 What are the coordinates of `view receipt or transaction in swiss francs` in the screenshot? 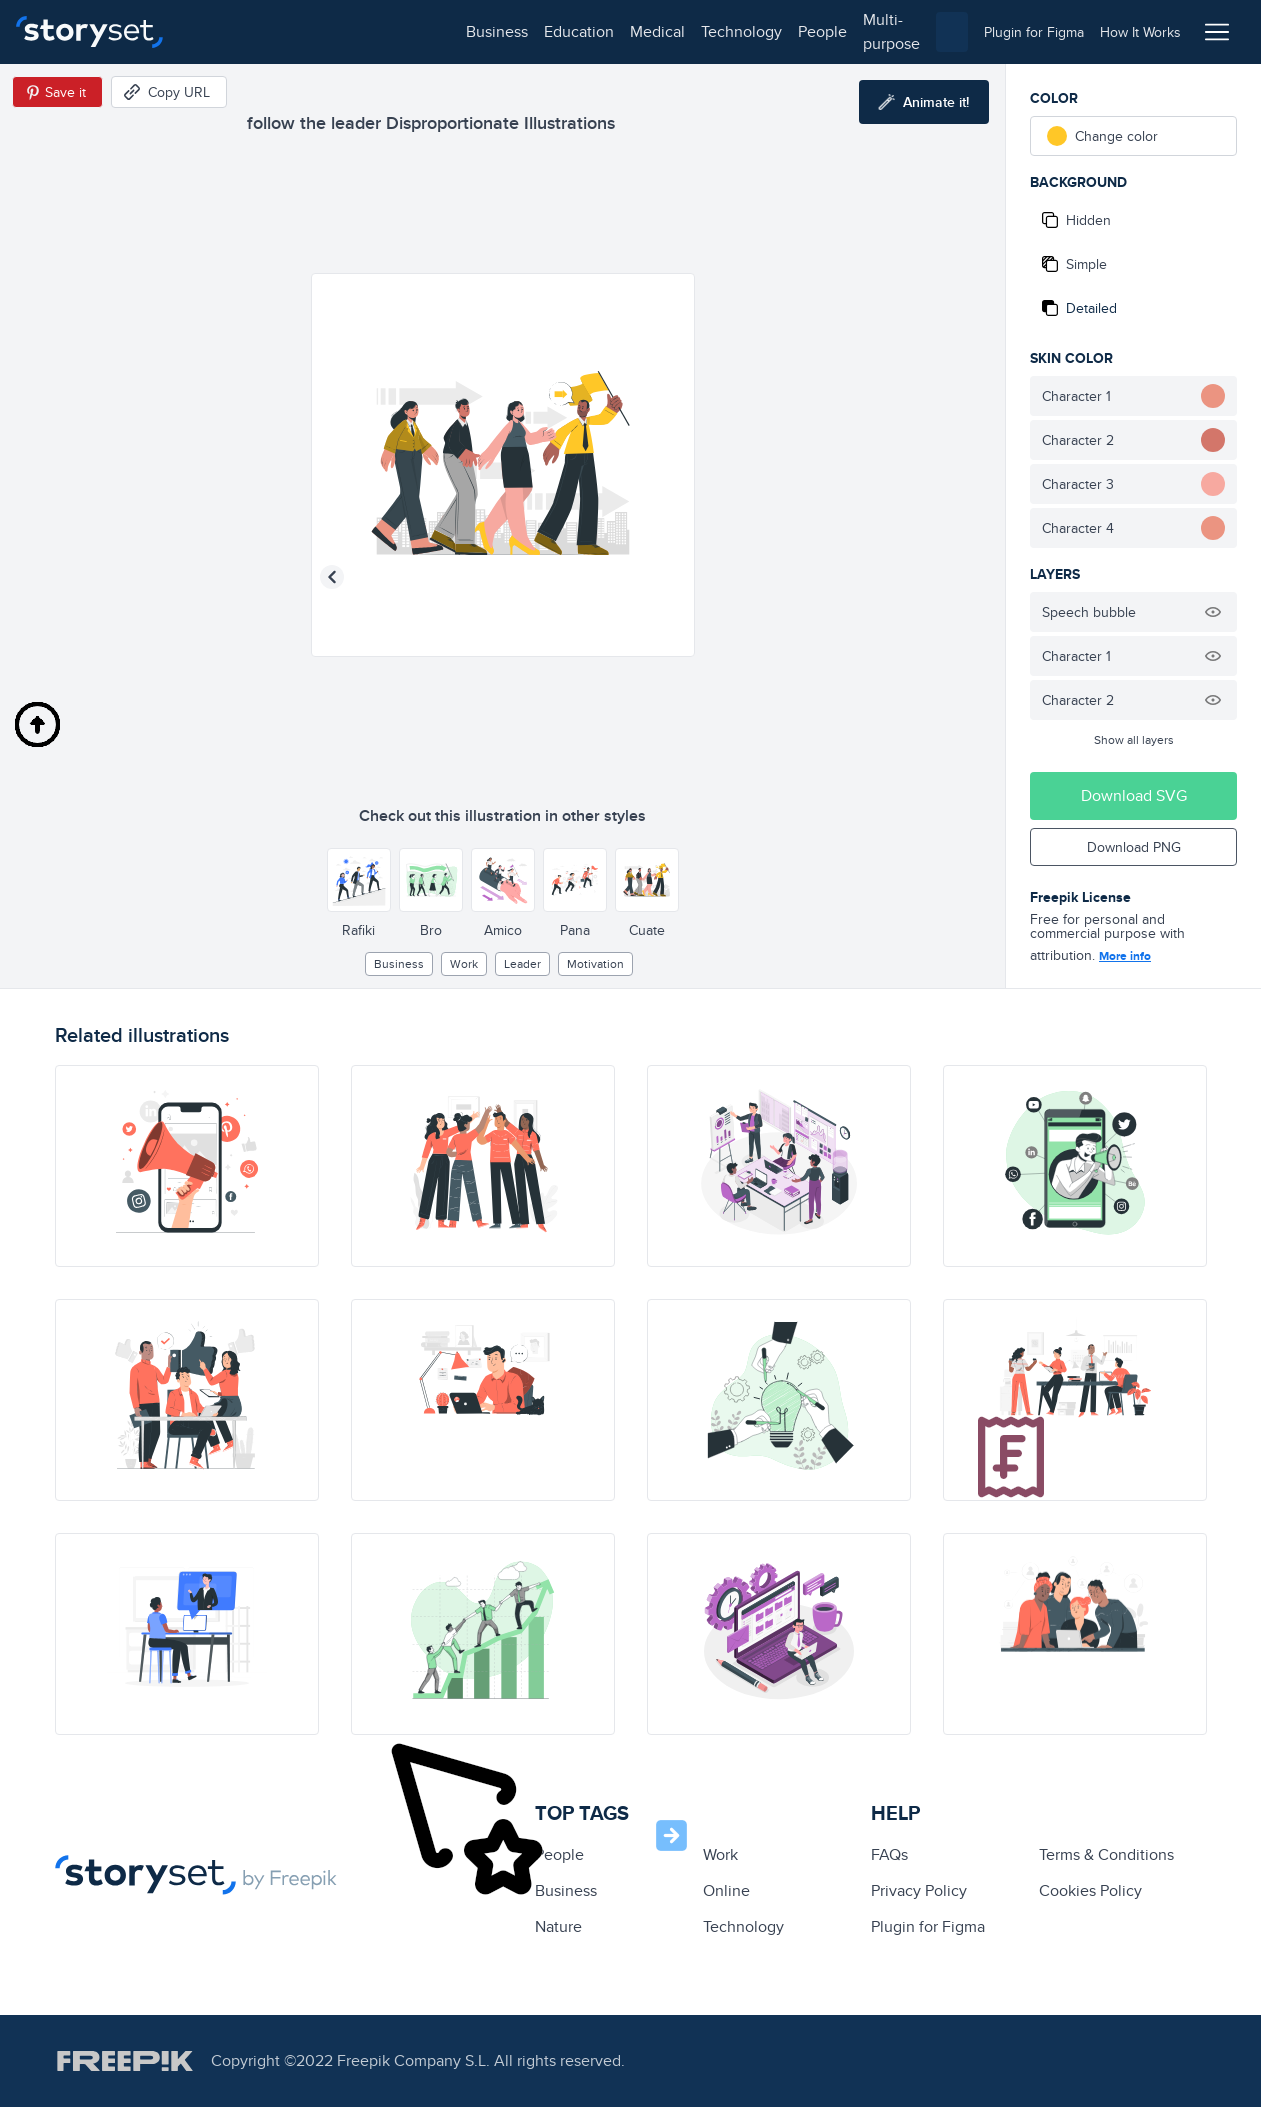 It's located at (1011, 1457).